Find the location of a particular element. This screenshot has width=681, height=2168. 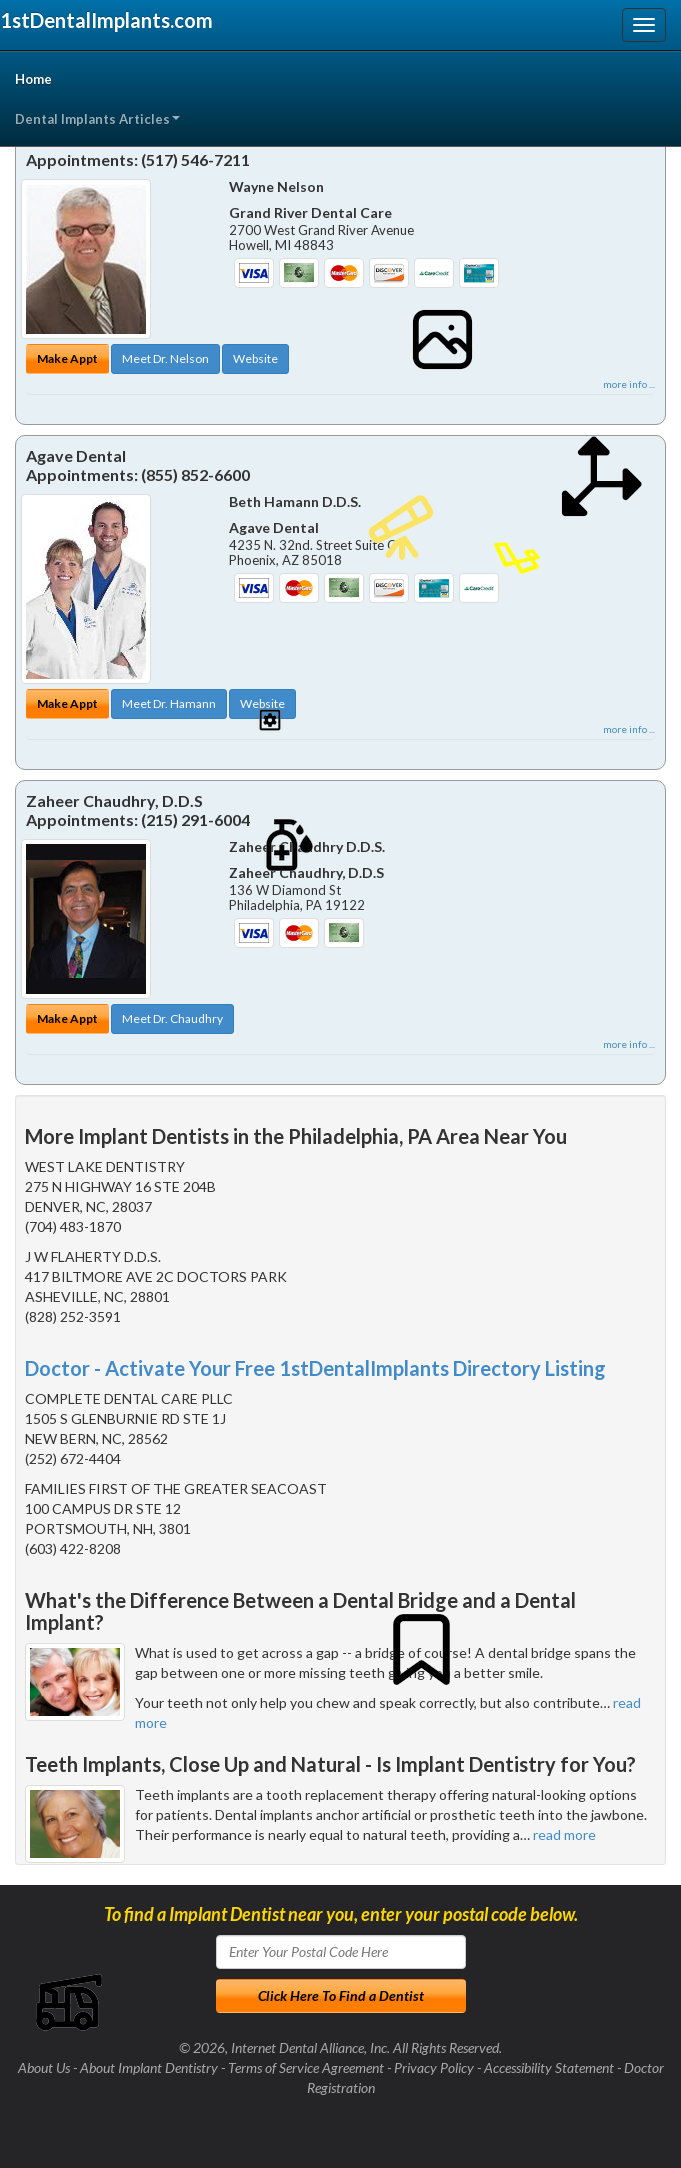

access 3D vector or coordinate tools is located at coordinates (597, 481).